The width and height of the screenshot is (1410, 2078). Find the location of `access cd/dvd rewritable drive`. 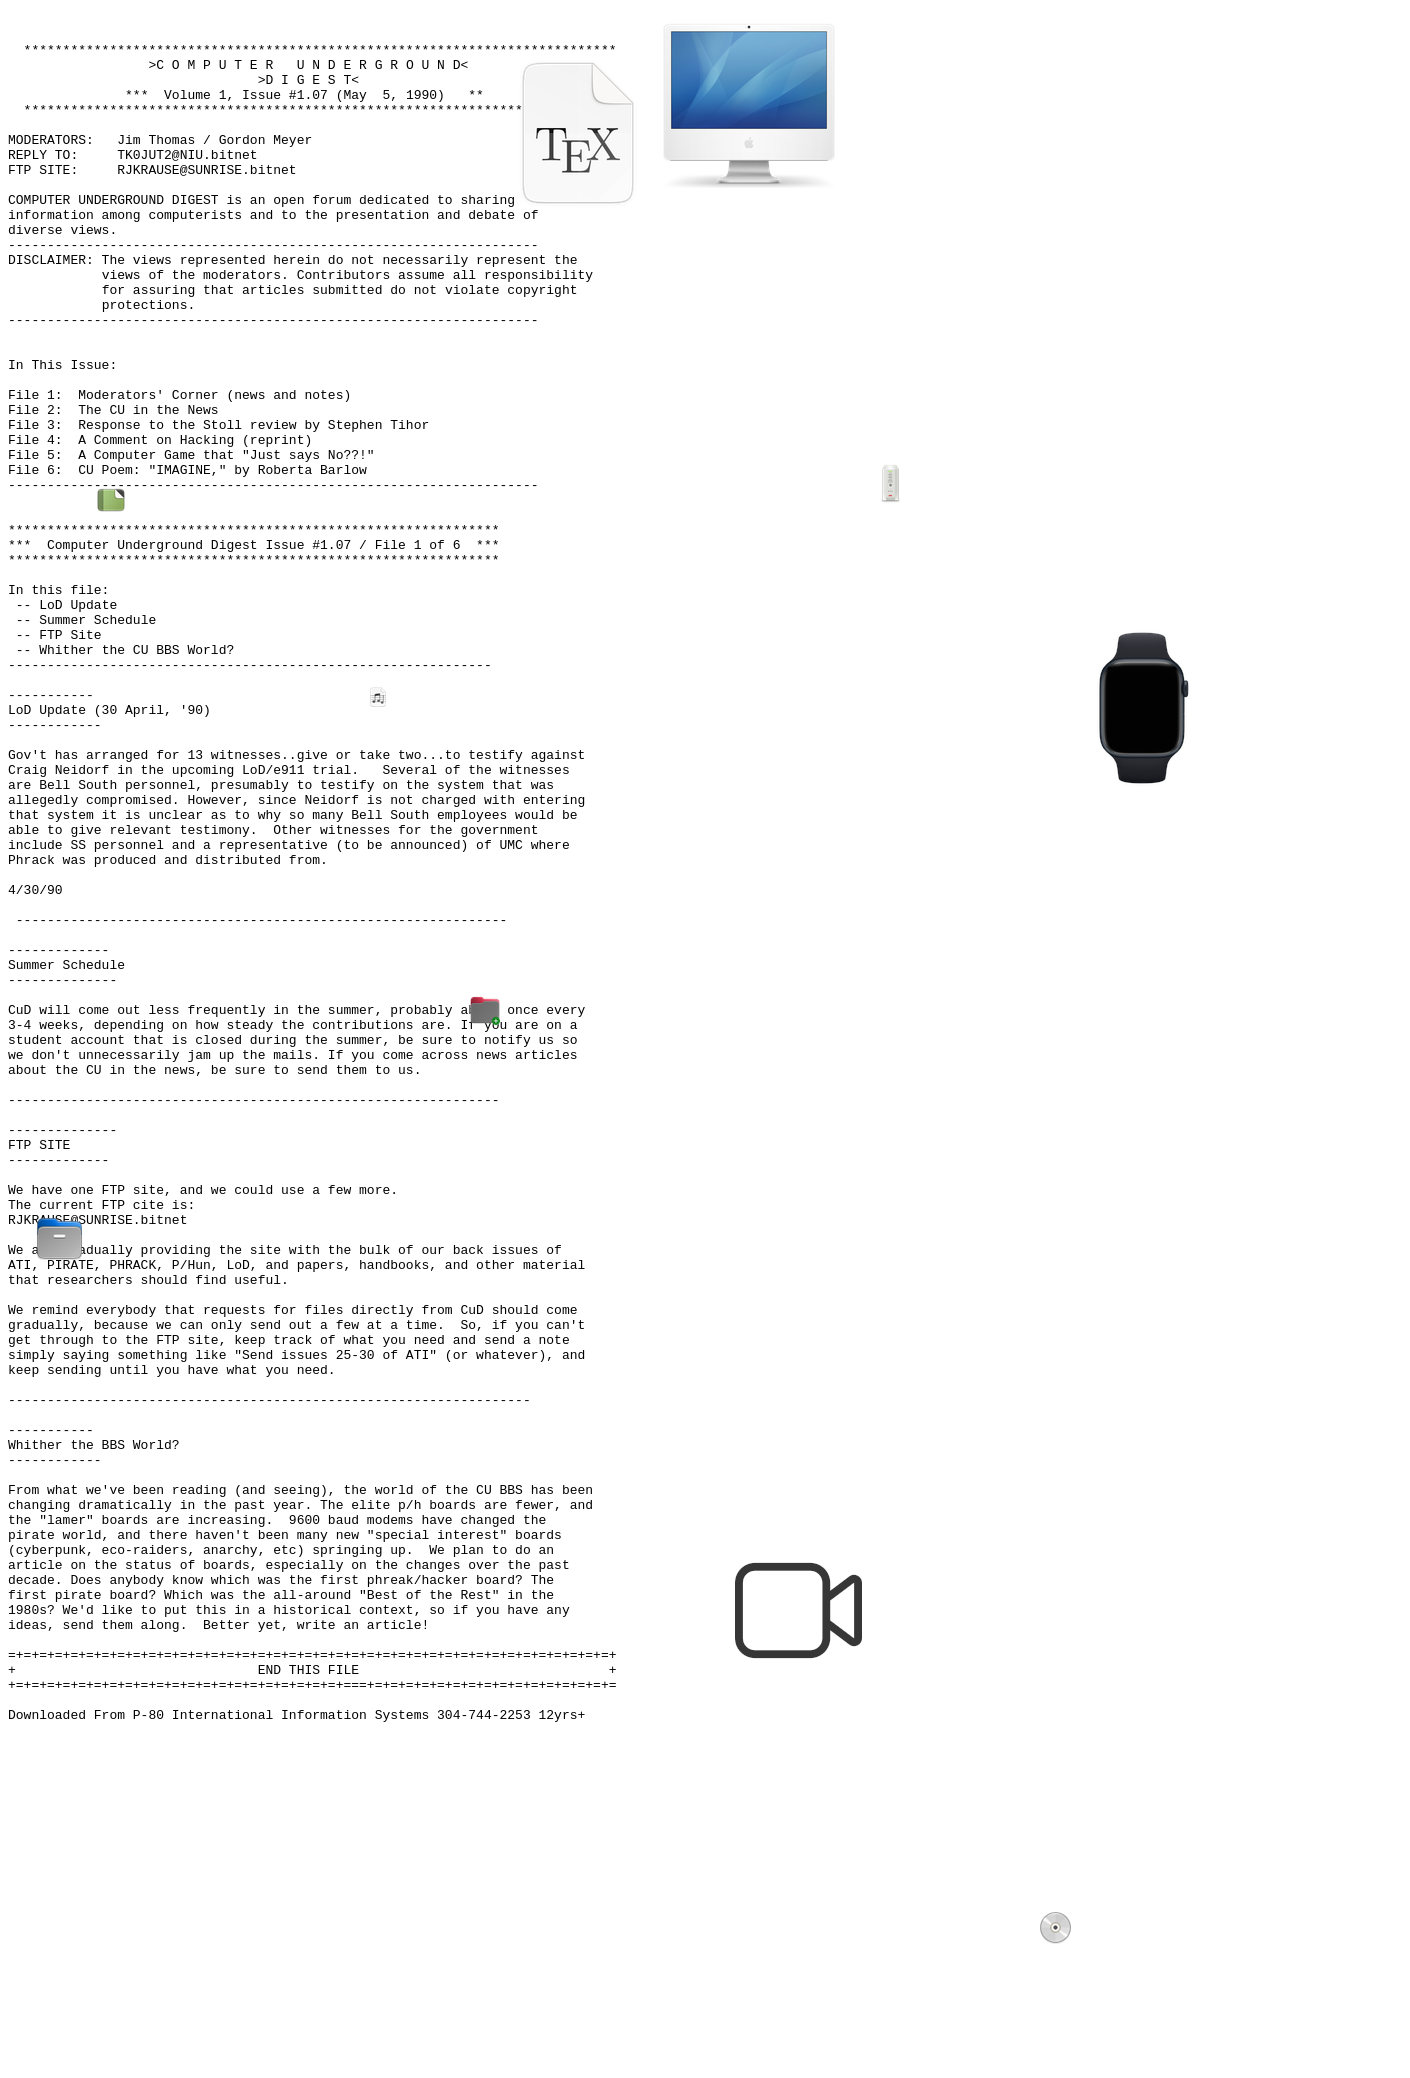

access cd/dvd rewritable drive is located at coordinates (1055, 1927).